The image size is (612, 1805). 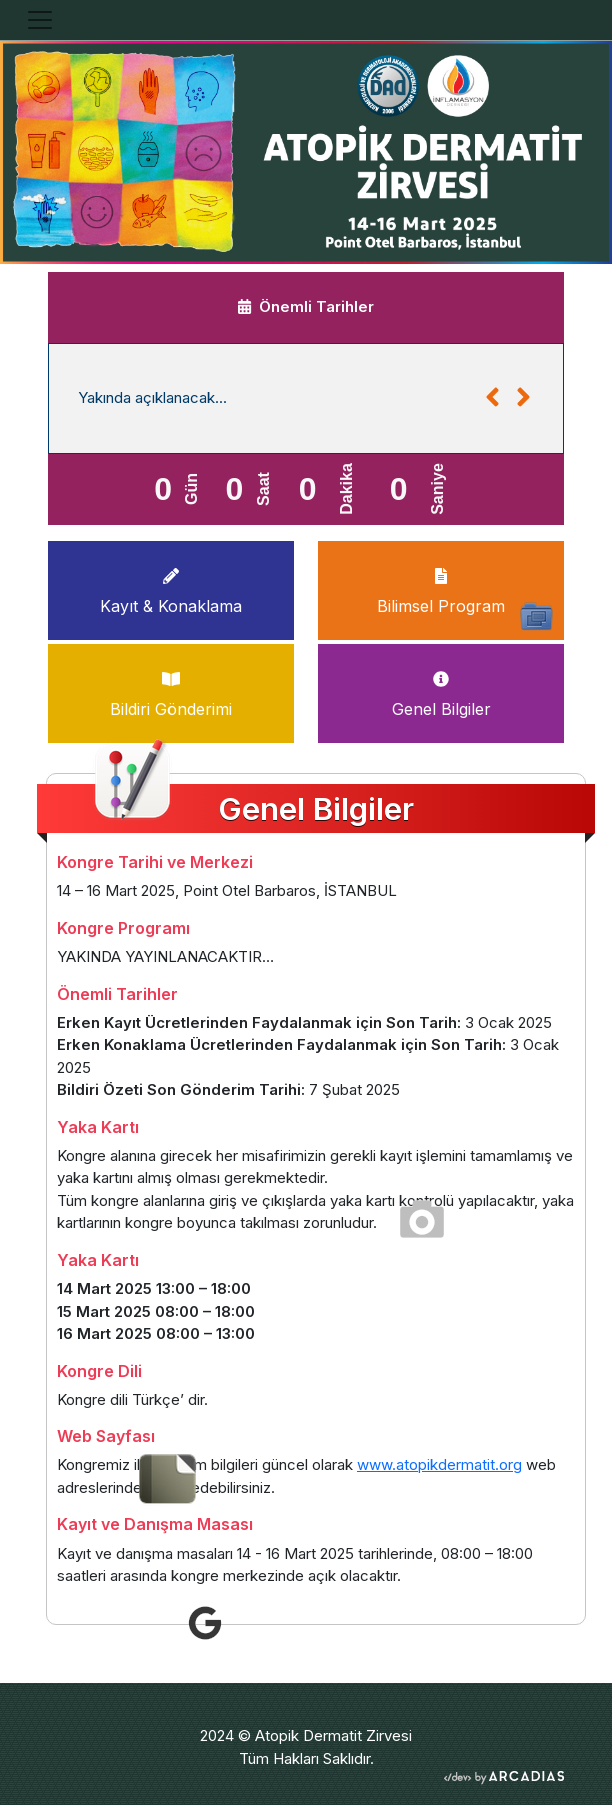 What do you see at coordinates (132, 780) in the screenshot?
I see `open commit, a git commit message editor` at bounding box center [132, 780].